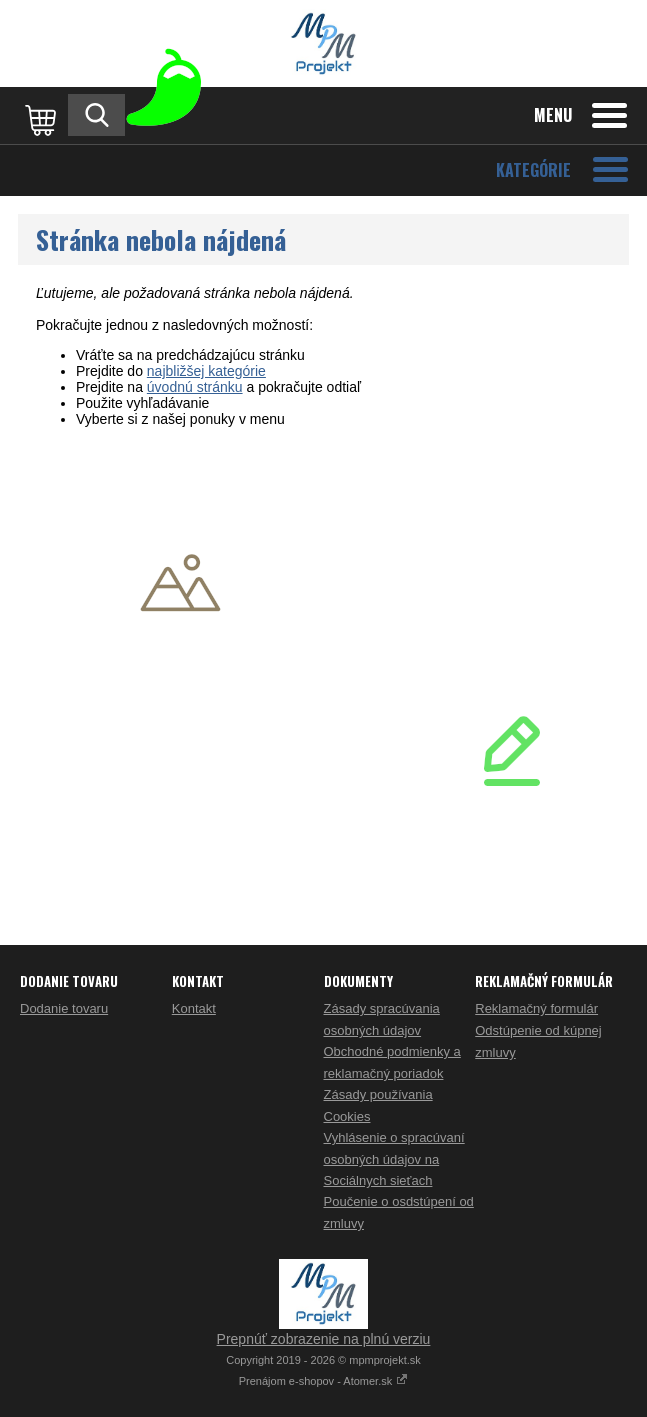 This screenshot has width=647, height=1417. Describe the element at coordinates (168, 90) in the screenshot. I see `indicates spicy or hot food option` at that location.